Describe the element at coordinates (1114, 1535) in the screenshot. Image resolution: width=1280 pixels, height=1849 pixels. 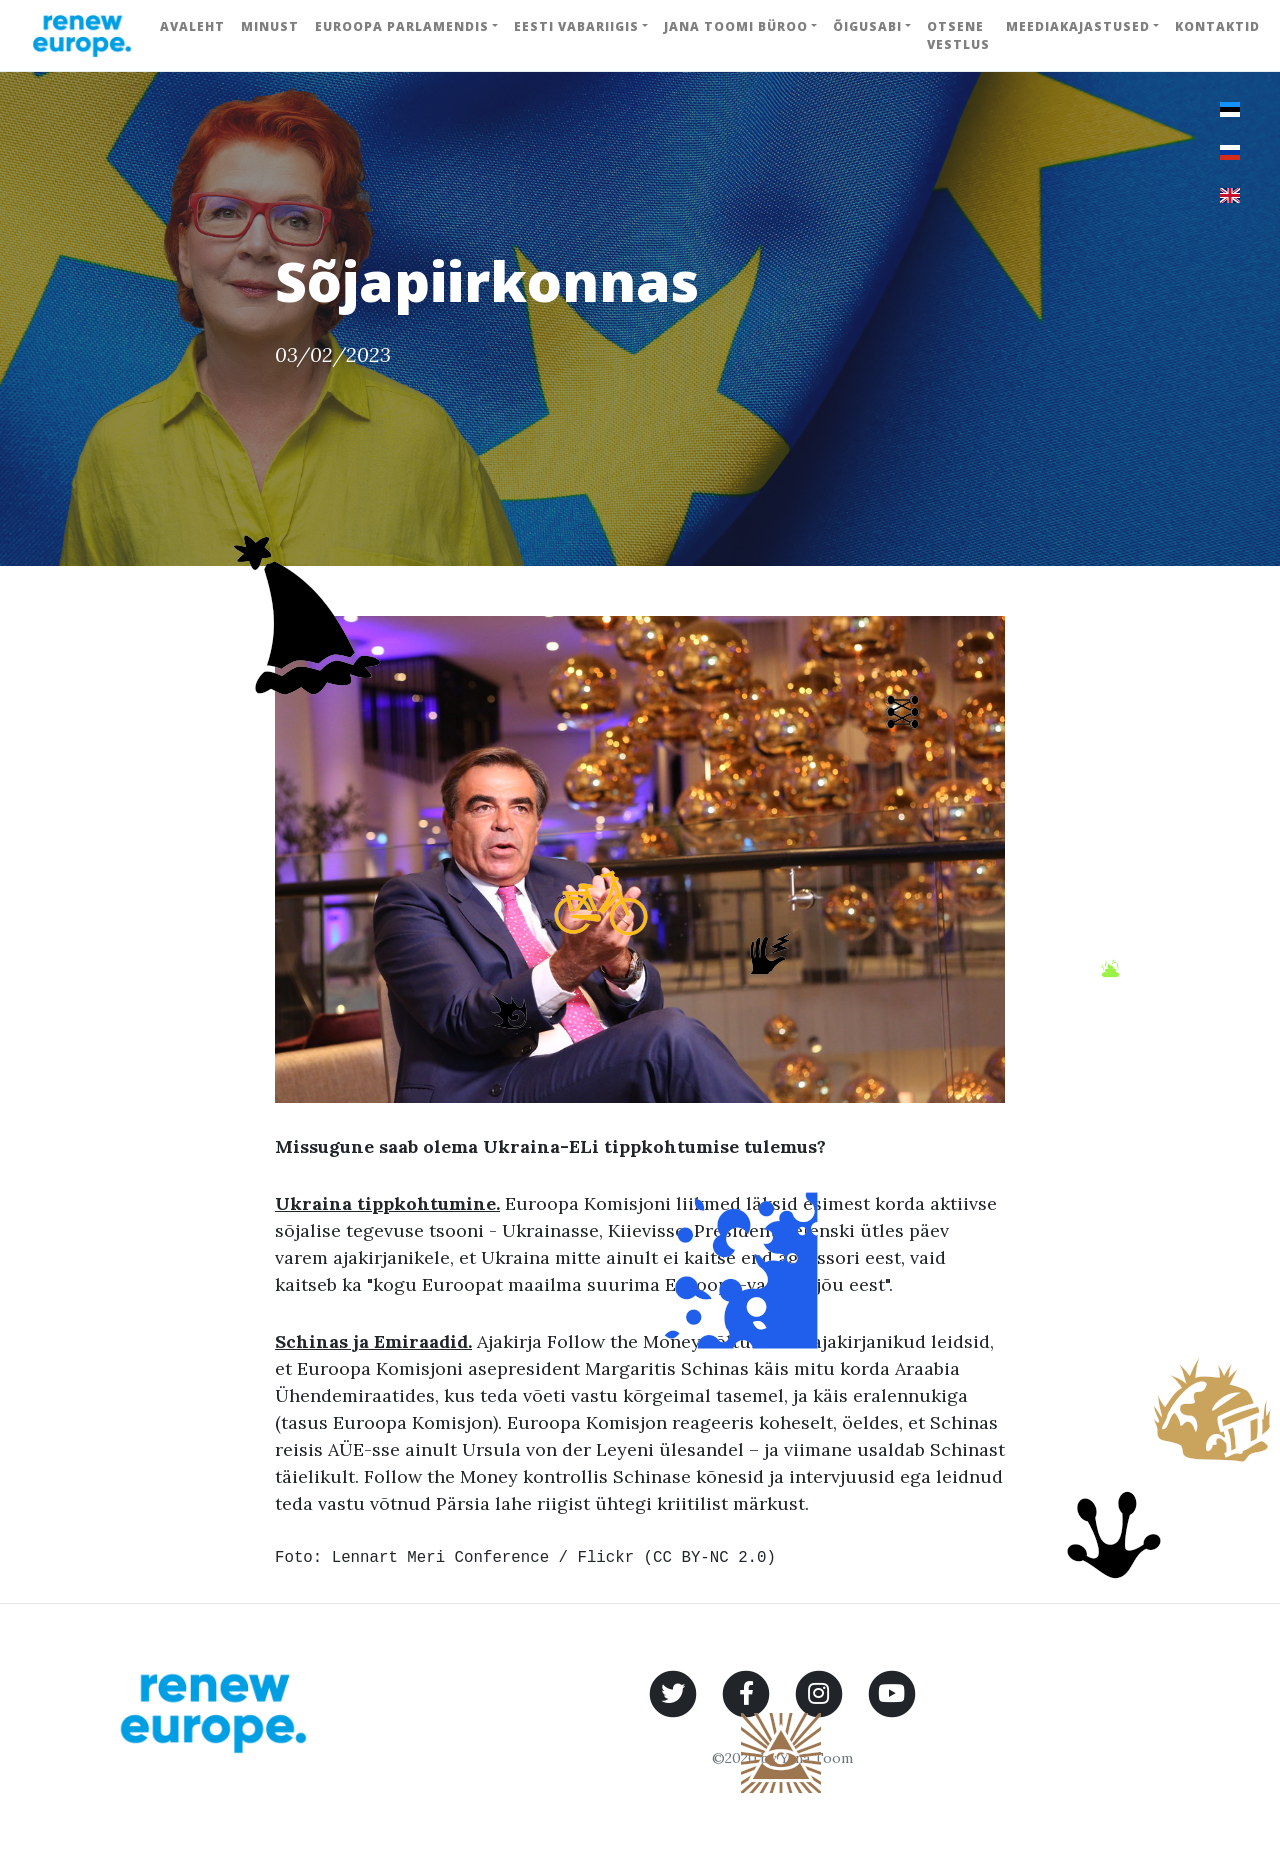
I see `amphibian or frog-related game element` at that location.